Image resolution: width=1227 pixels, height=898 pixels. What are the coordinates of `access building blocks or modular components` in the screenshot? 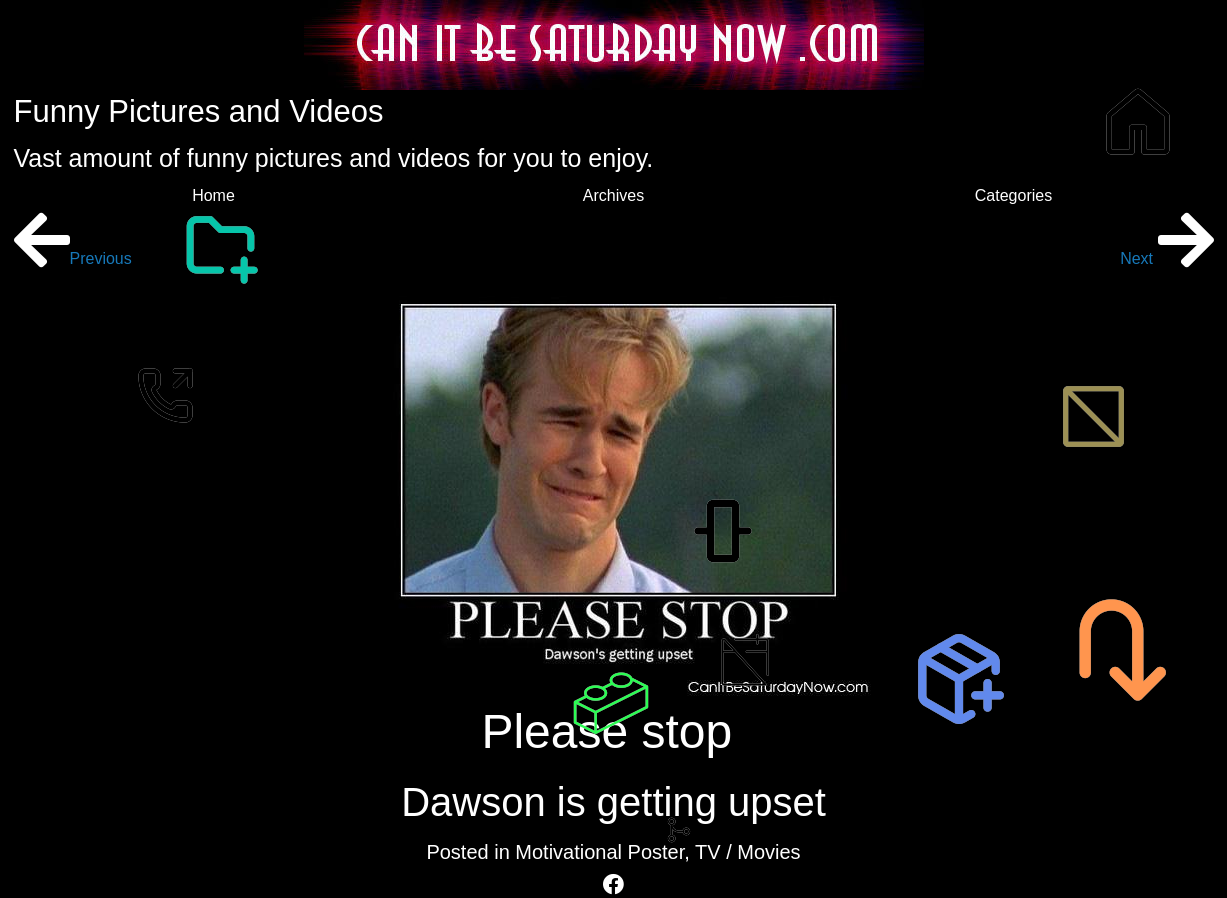 It's located at (611, 702).